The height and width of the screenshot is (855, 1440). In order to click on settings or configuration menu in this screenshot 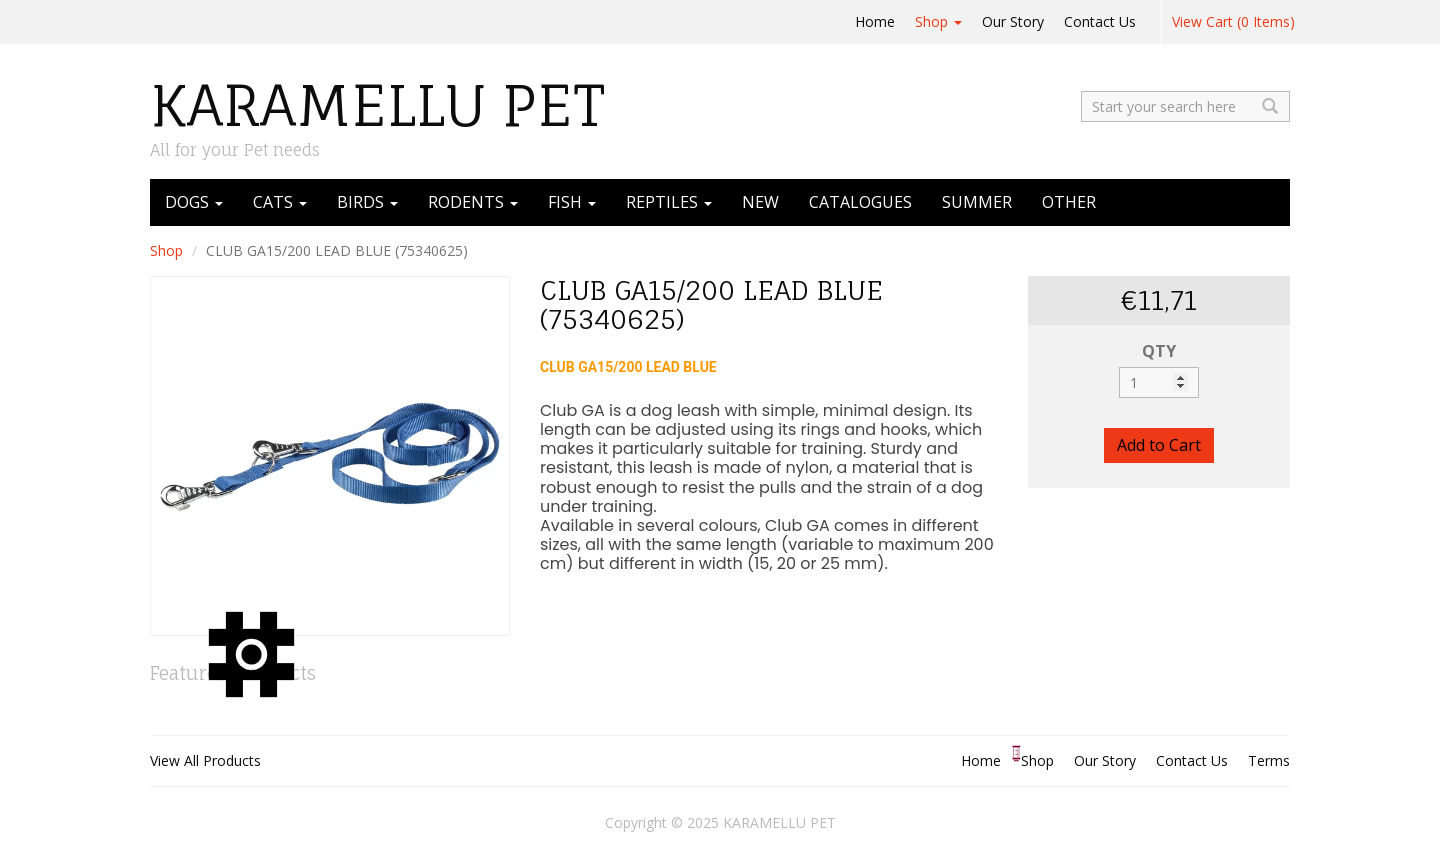, I will do `click(251, 654)`.